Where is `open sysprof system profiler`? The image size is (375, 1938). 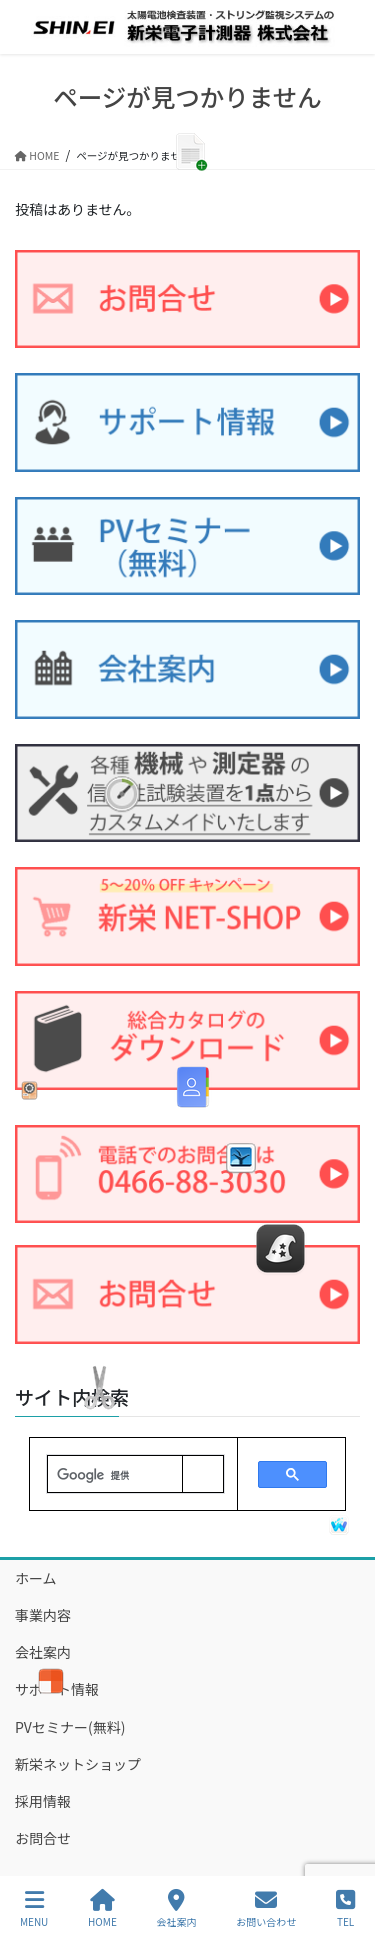
open sysprof system profiler is located at coordinates (122, 794).